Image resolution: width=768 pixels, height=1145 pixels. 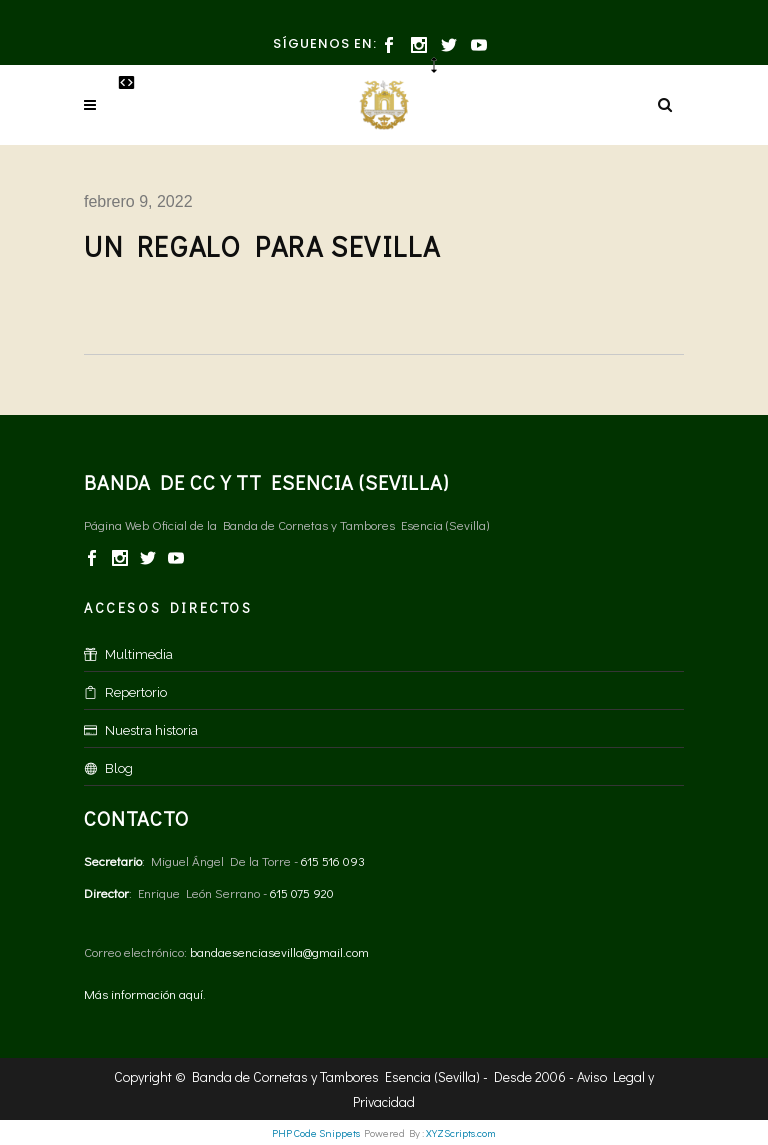 I want to click on adjust height or vertical size, so click(x=434, y=65).